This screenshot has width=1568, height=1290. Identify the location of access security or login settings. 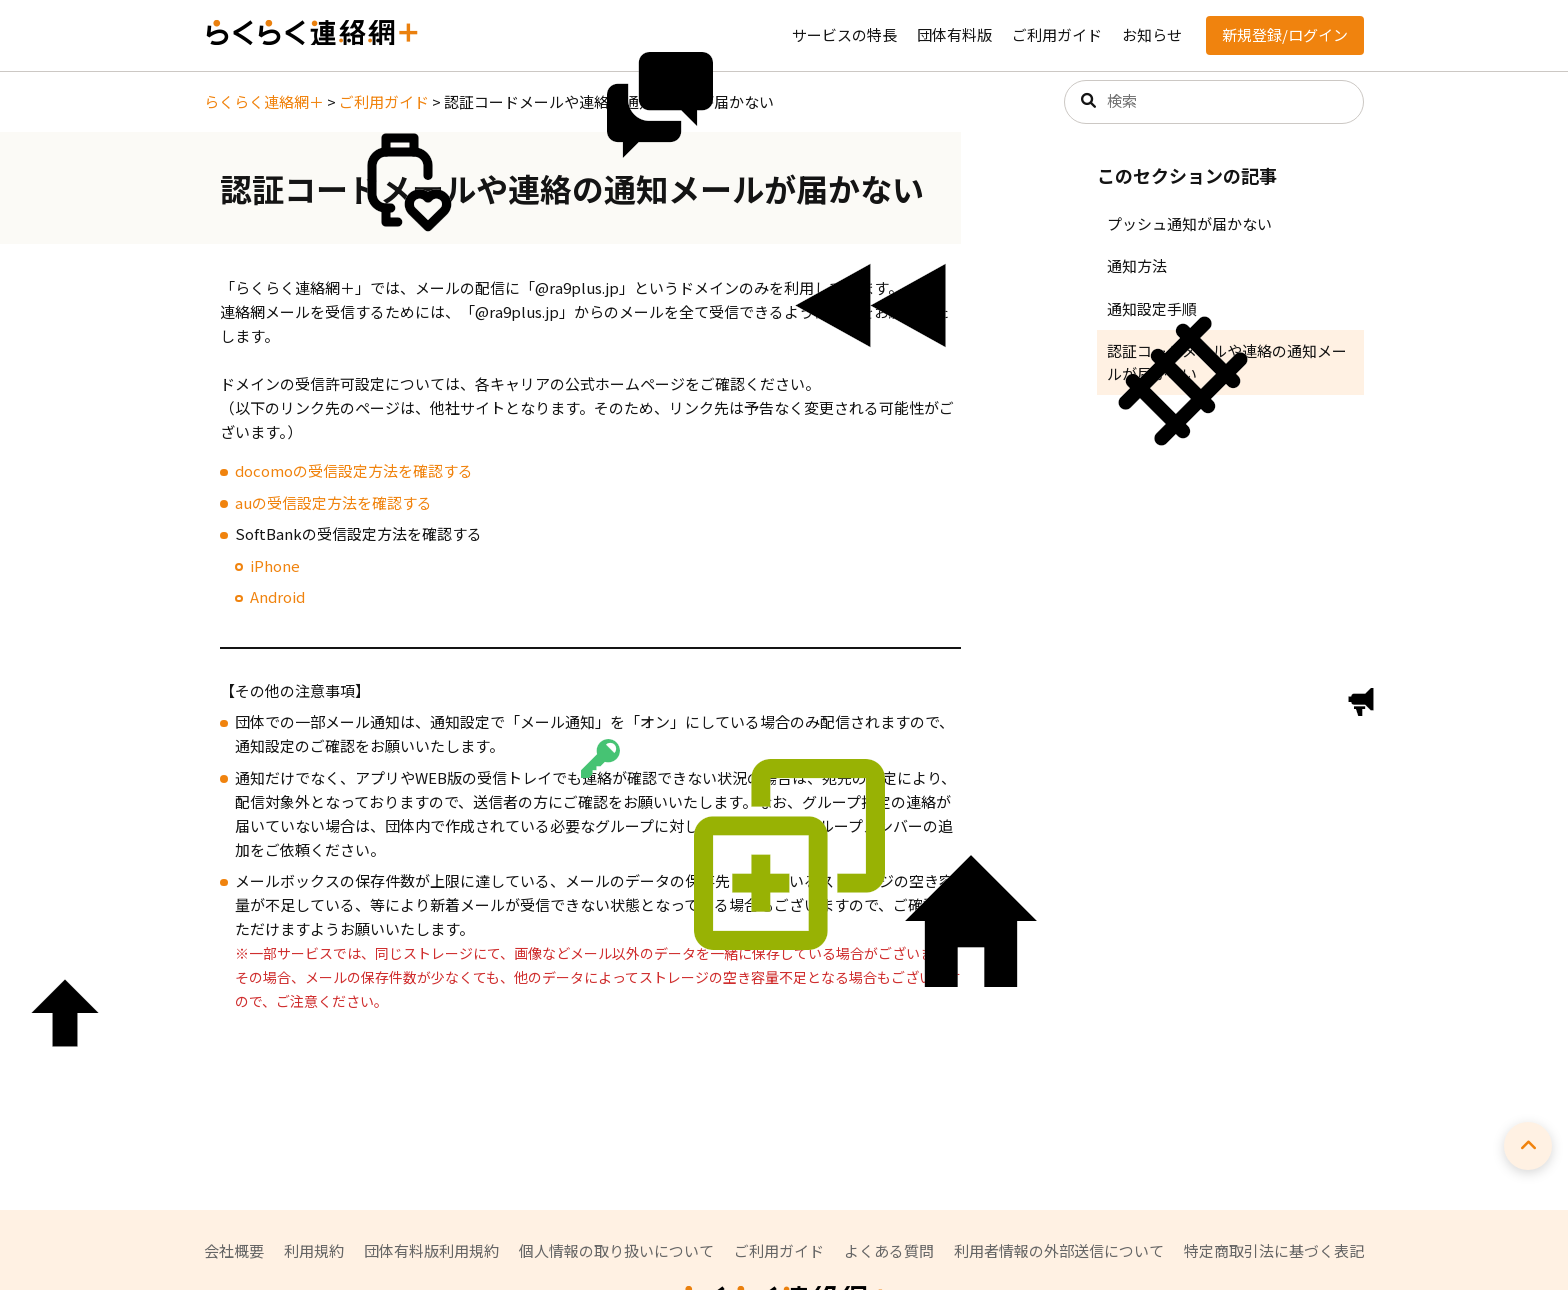
(600, 758).